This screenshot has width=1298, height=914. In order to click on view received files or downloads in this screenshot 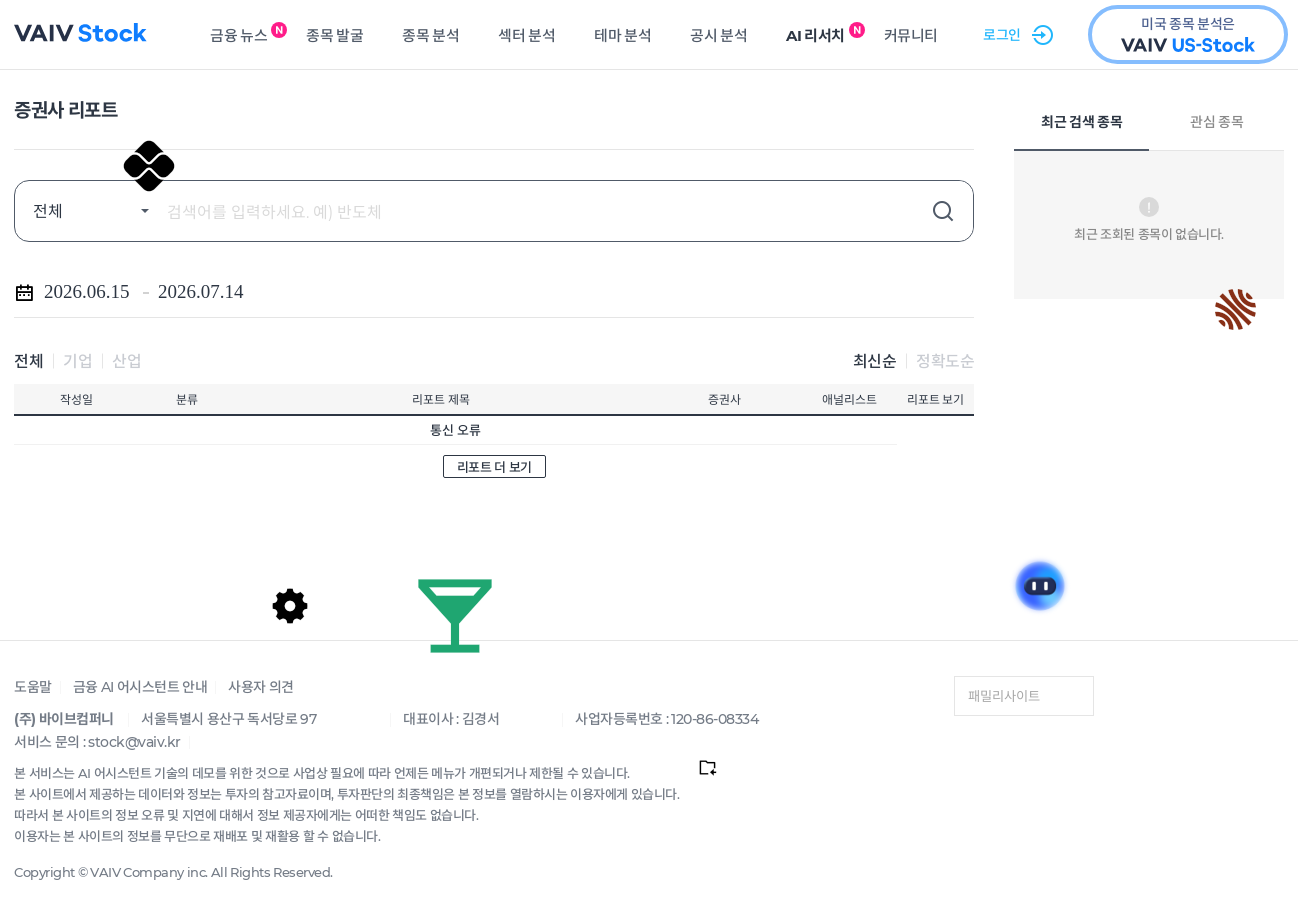, I will do `click(707, 767)`.